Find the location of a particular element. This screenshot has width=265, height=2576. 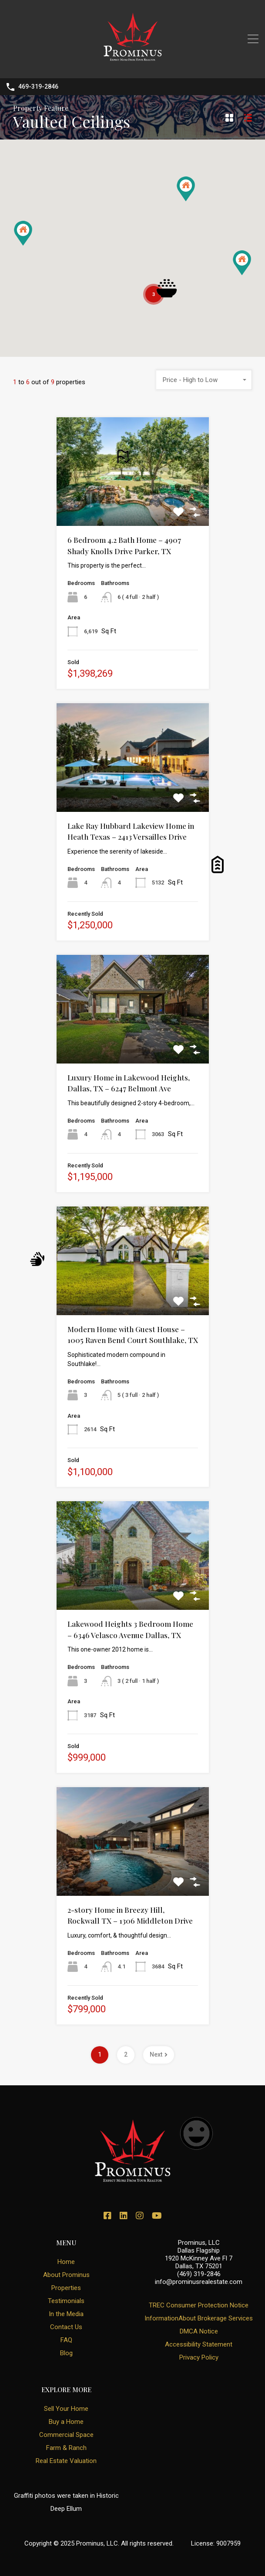

view rice or grain-based meal options is located at coordinates (167, 289).